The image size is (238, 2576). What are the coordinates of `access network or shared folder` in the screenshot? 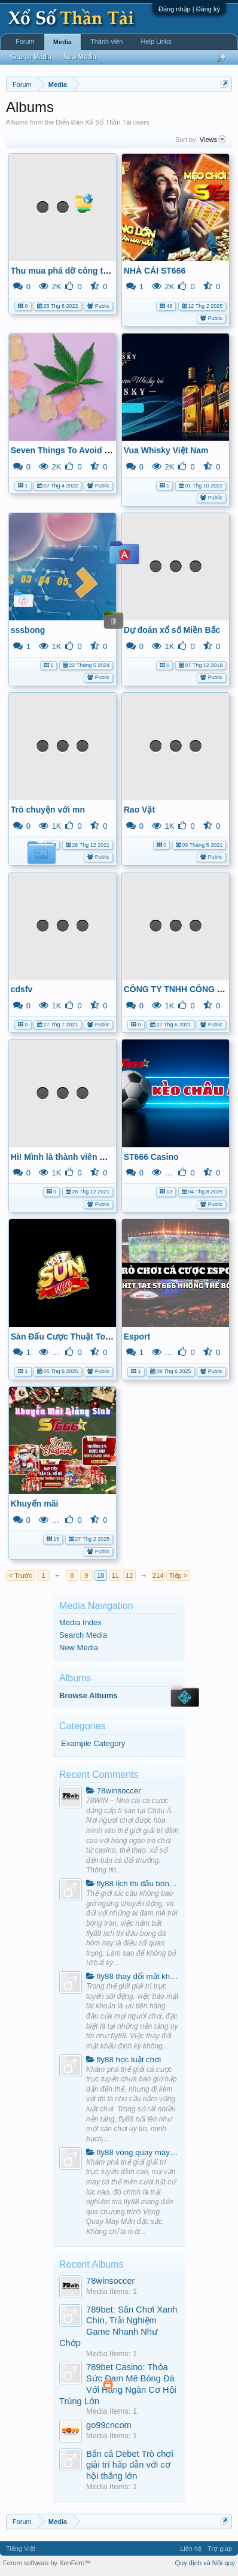 It's located at (84, 202).